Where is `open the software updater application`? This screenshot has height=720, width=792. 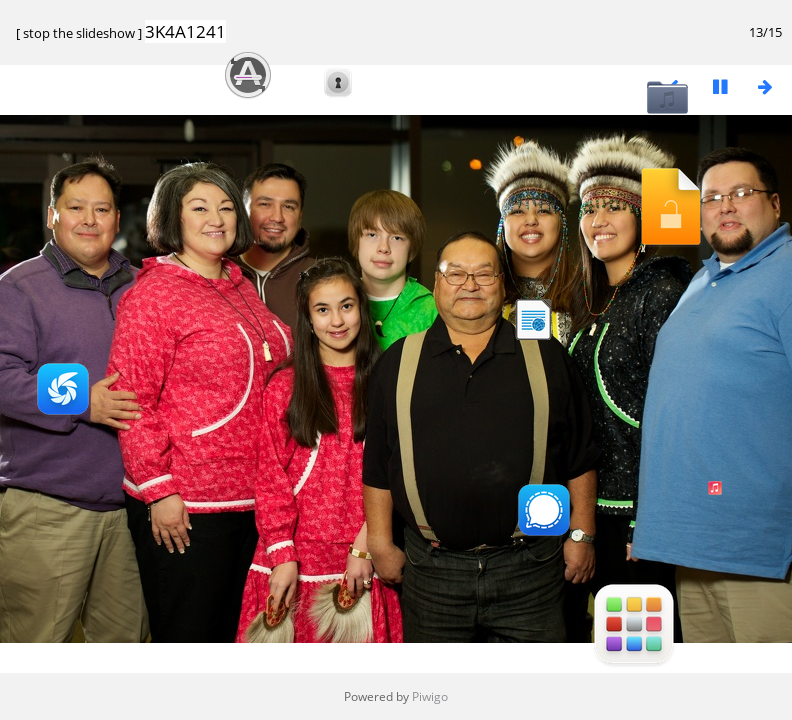
open the software updater application is located at coordinates (248, 75).